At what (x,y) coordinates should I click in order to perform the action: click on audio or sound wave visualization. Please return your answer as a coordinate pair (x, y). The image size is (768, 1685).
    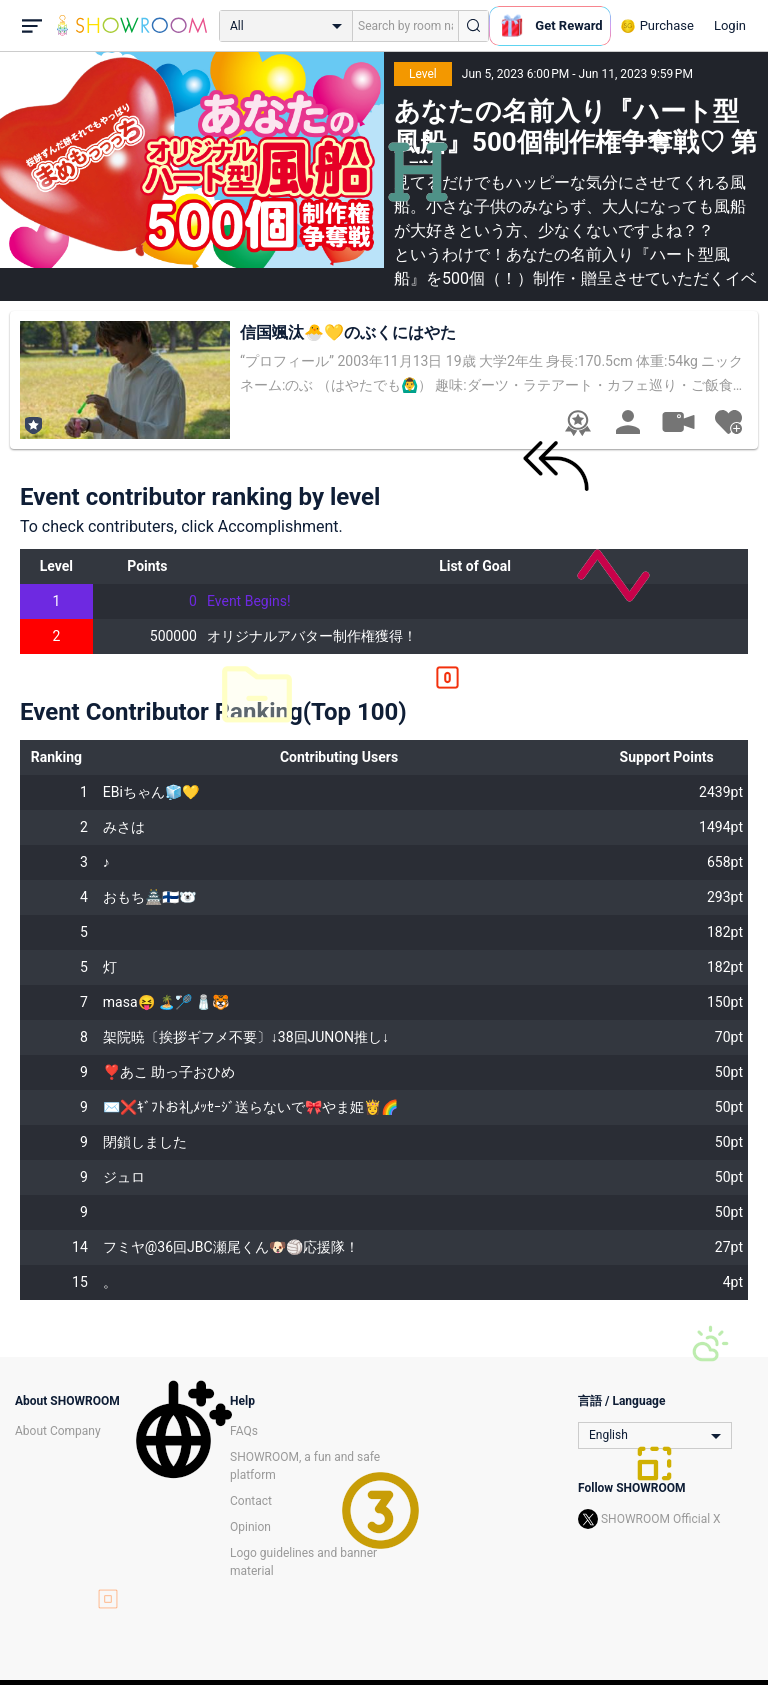
    Looking at the image, I should click on (613, 575).